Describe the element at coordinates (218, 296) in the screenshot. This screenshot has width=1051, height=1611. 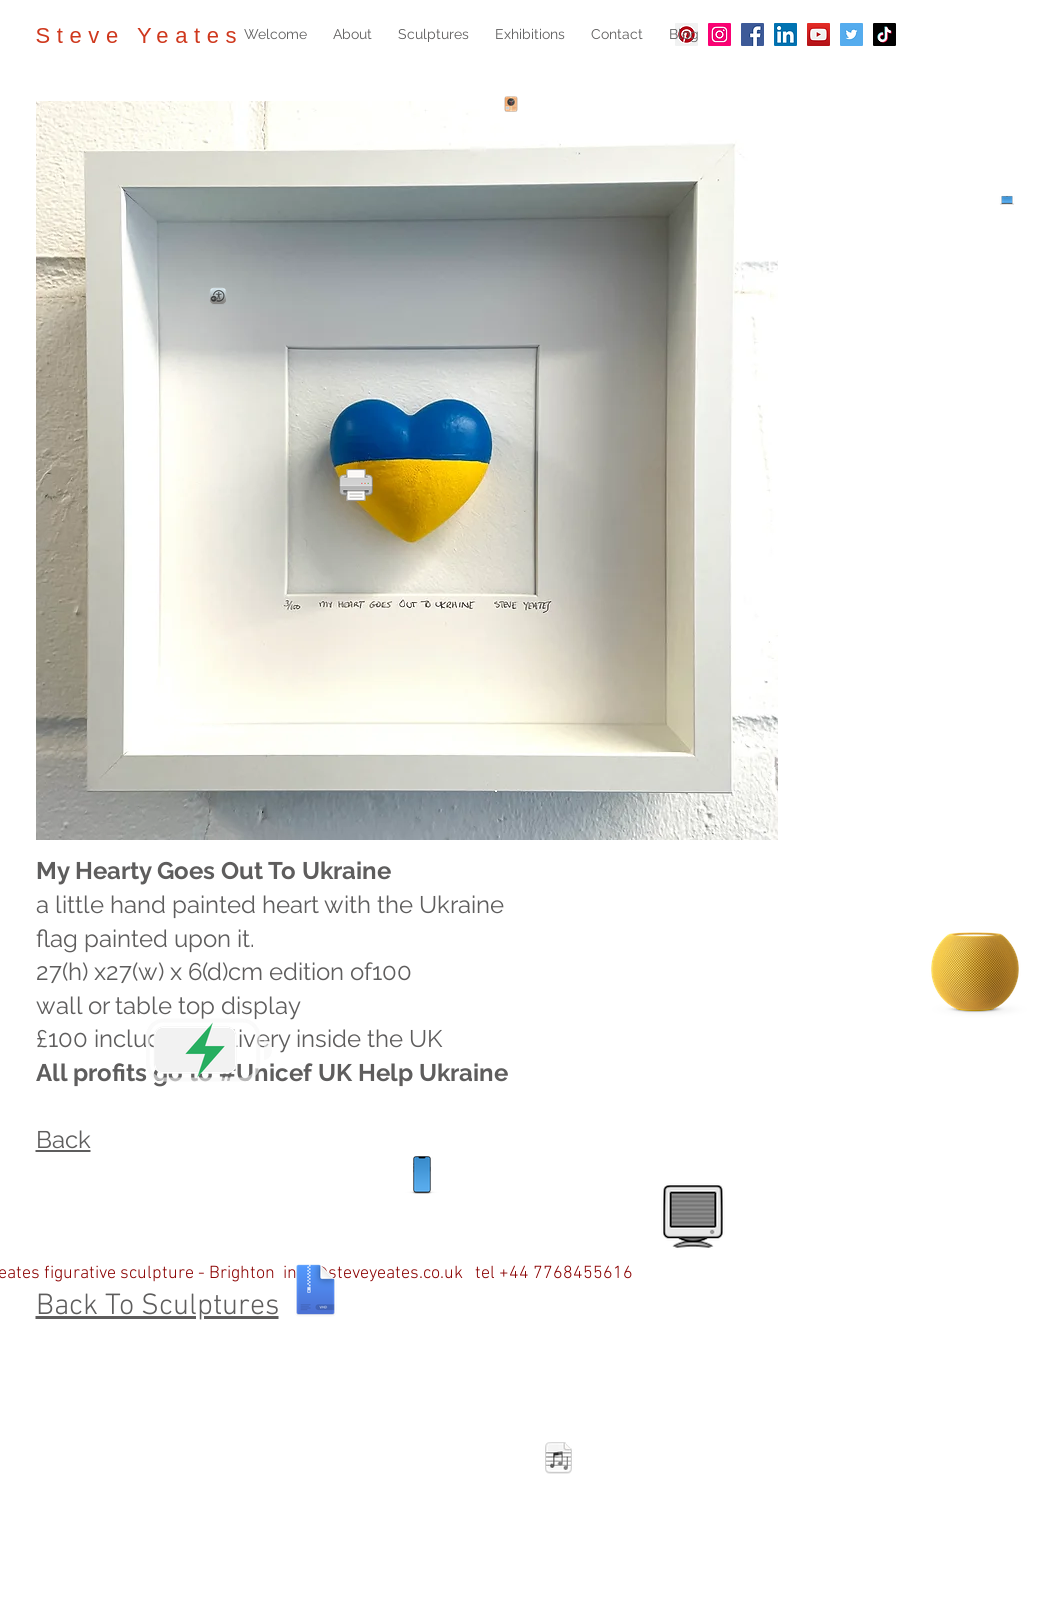
I see `enable voiceover screen reader accessibility` at that location.